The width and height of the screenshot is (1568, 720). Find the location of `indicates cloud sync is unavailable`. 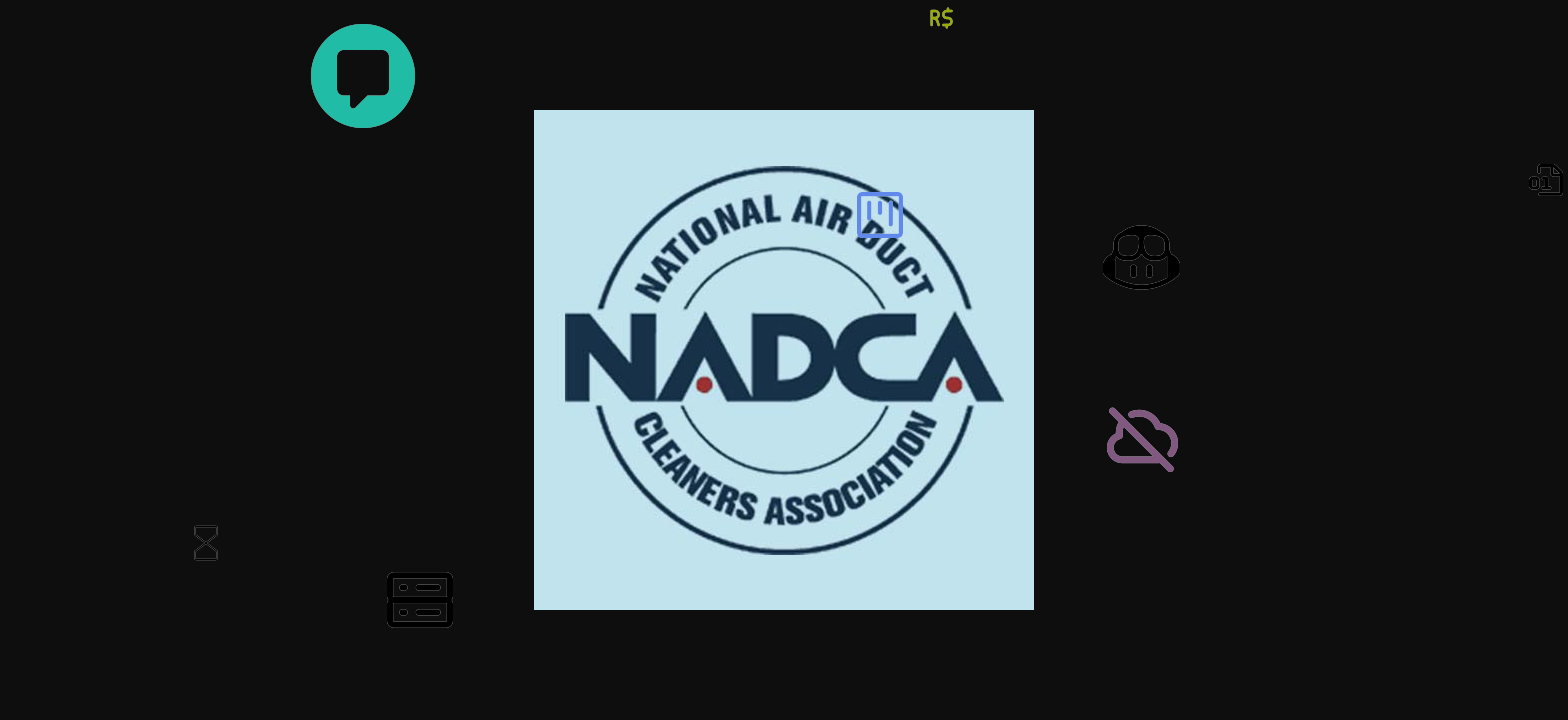

indicates cloud sync is unavailable is located at coordinates (1142, 436).